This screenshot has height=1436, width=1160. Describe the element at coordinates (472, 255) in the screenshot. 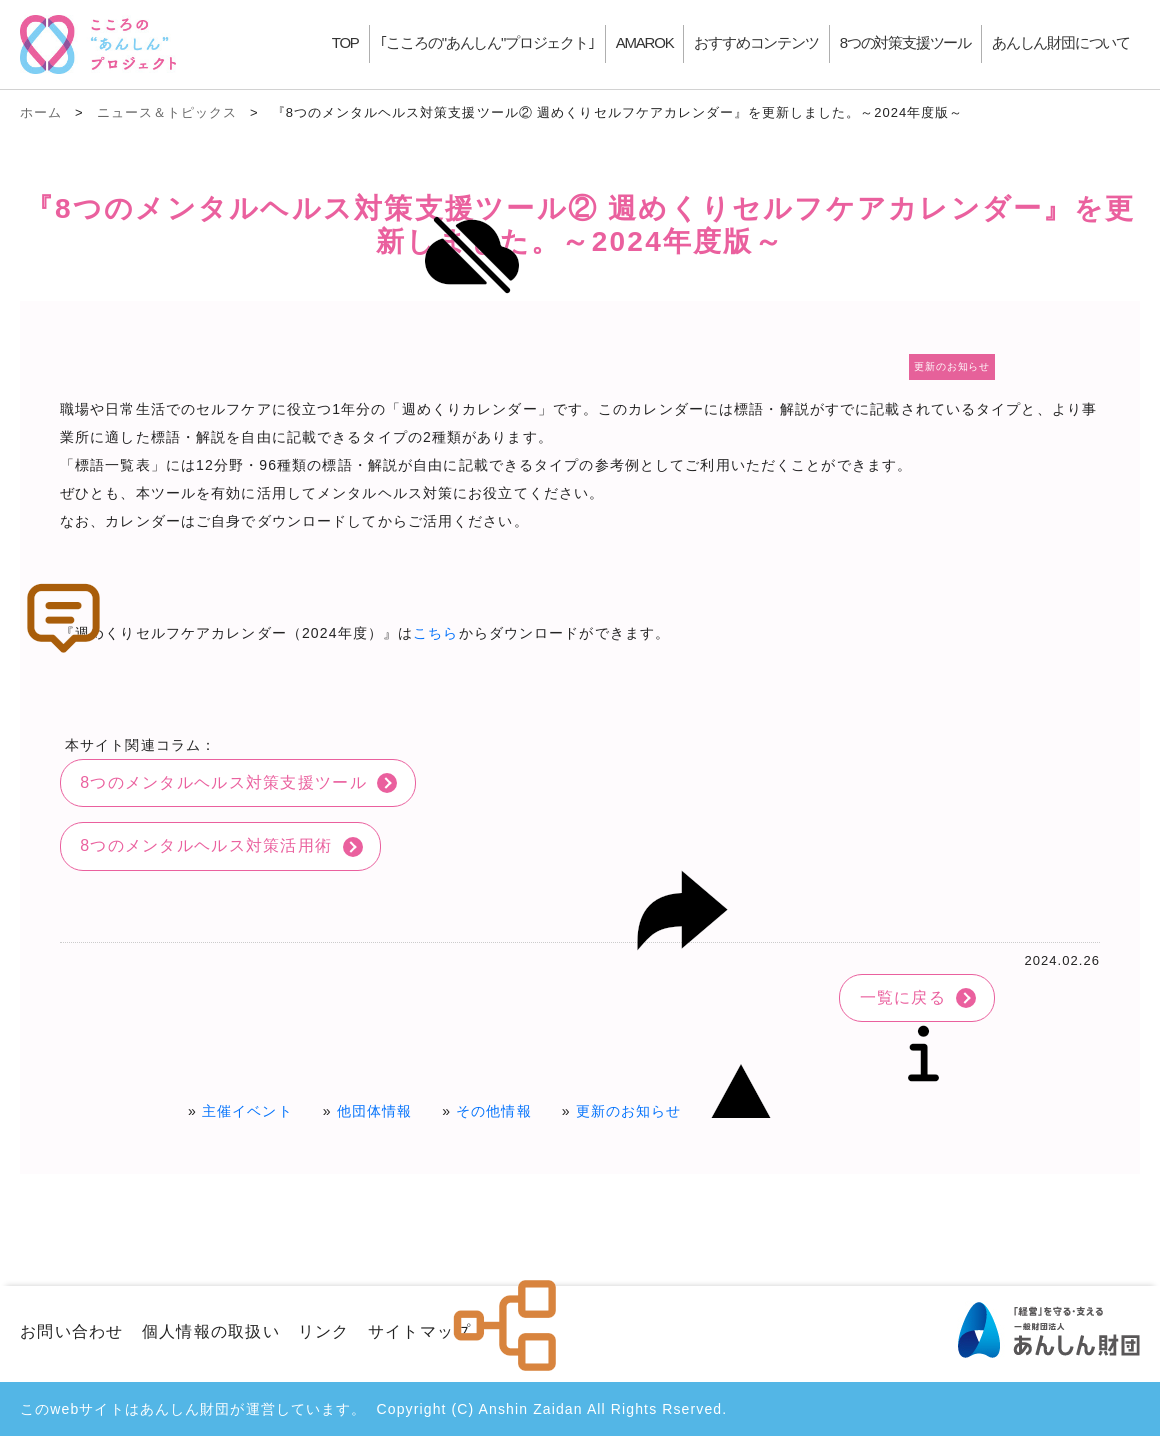

I see `indicates no cloud connection available` at that location.